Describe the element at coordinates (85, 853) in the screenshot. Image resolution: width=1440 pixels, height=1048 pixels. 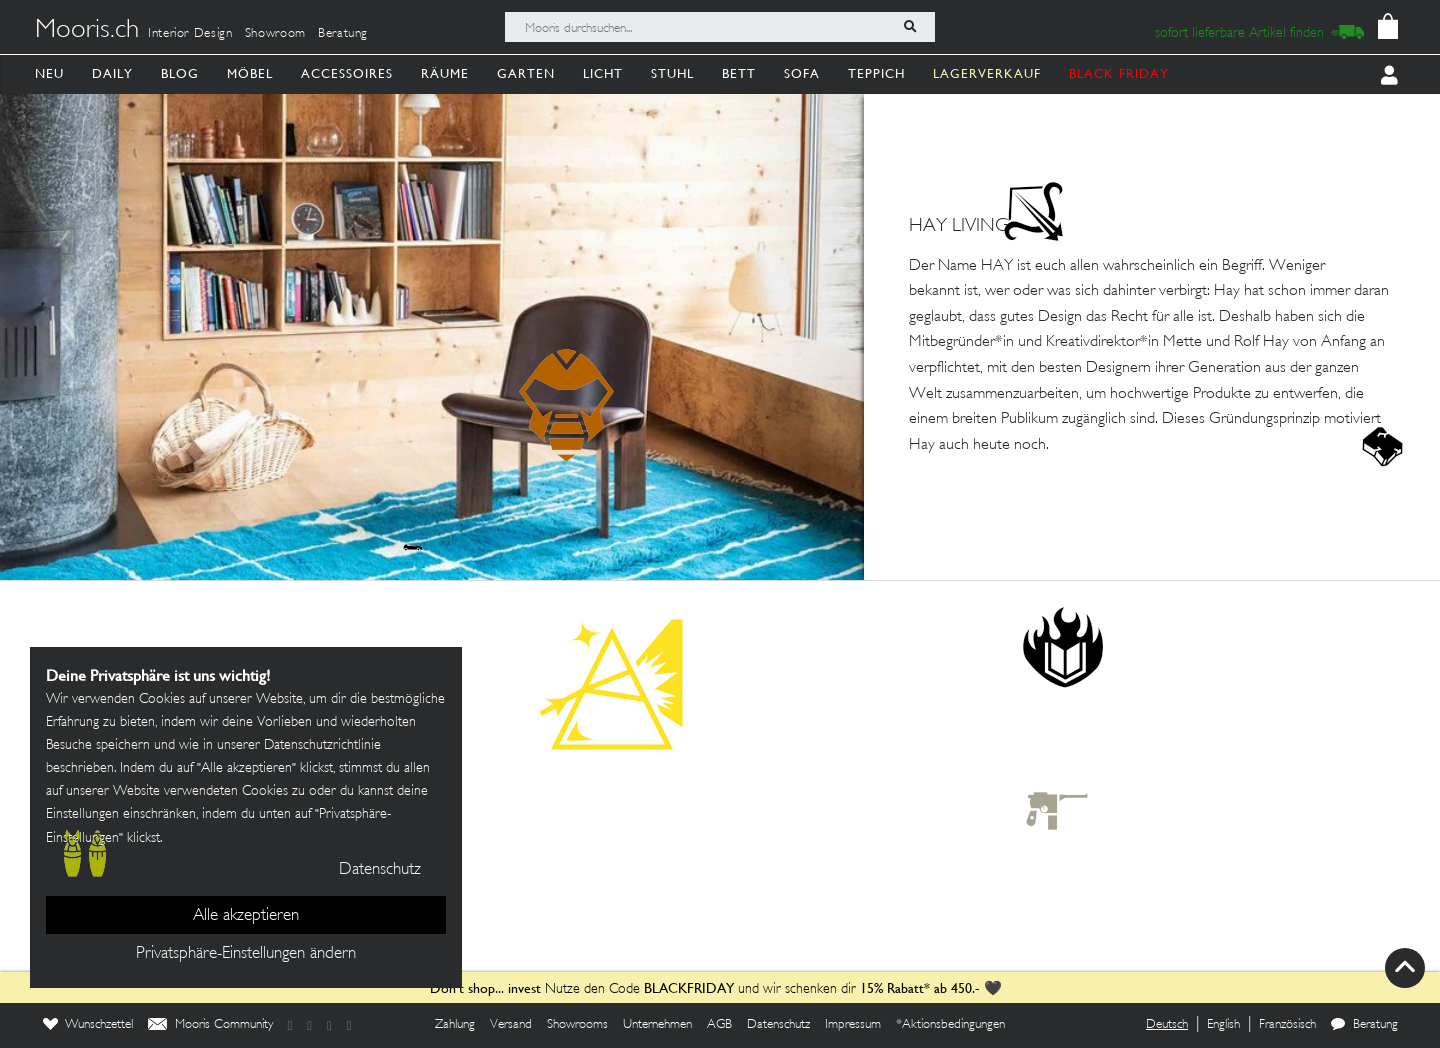
I see `access ancient Egyptian artifacts or collectibles` at that location.